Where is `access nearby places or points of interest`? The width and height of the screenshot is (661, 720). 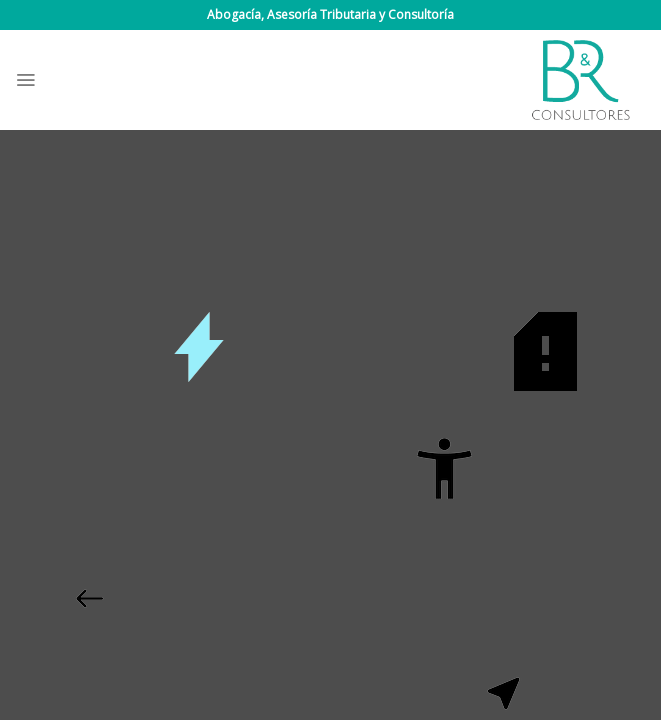
access nearby places or points of interest is located at coordinates (504, 693).